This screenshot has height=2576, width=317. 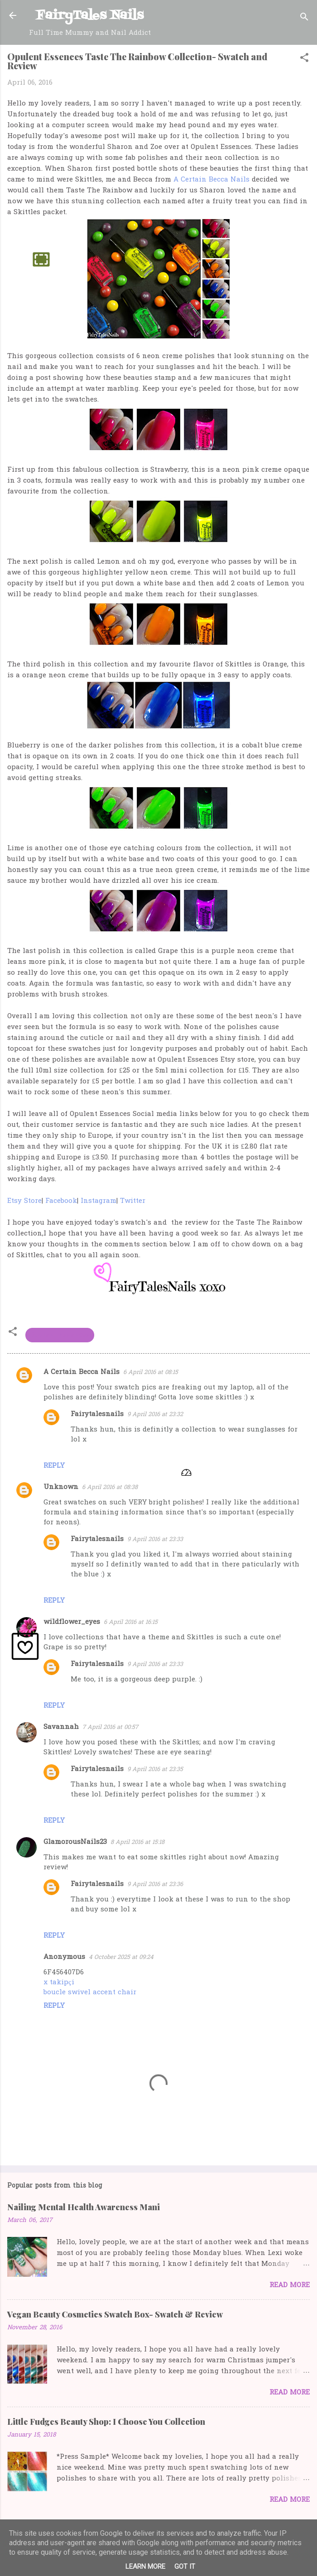 I want to click on view favorite or loved events, so click(x=25, y=1646).